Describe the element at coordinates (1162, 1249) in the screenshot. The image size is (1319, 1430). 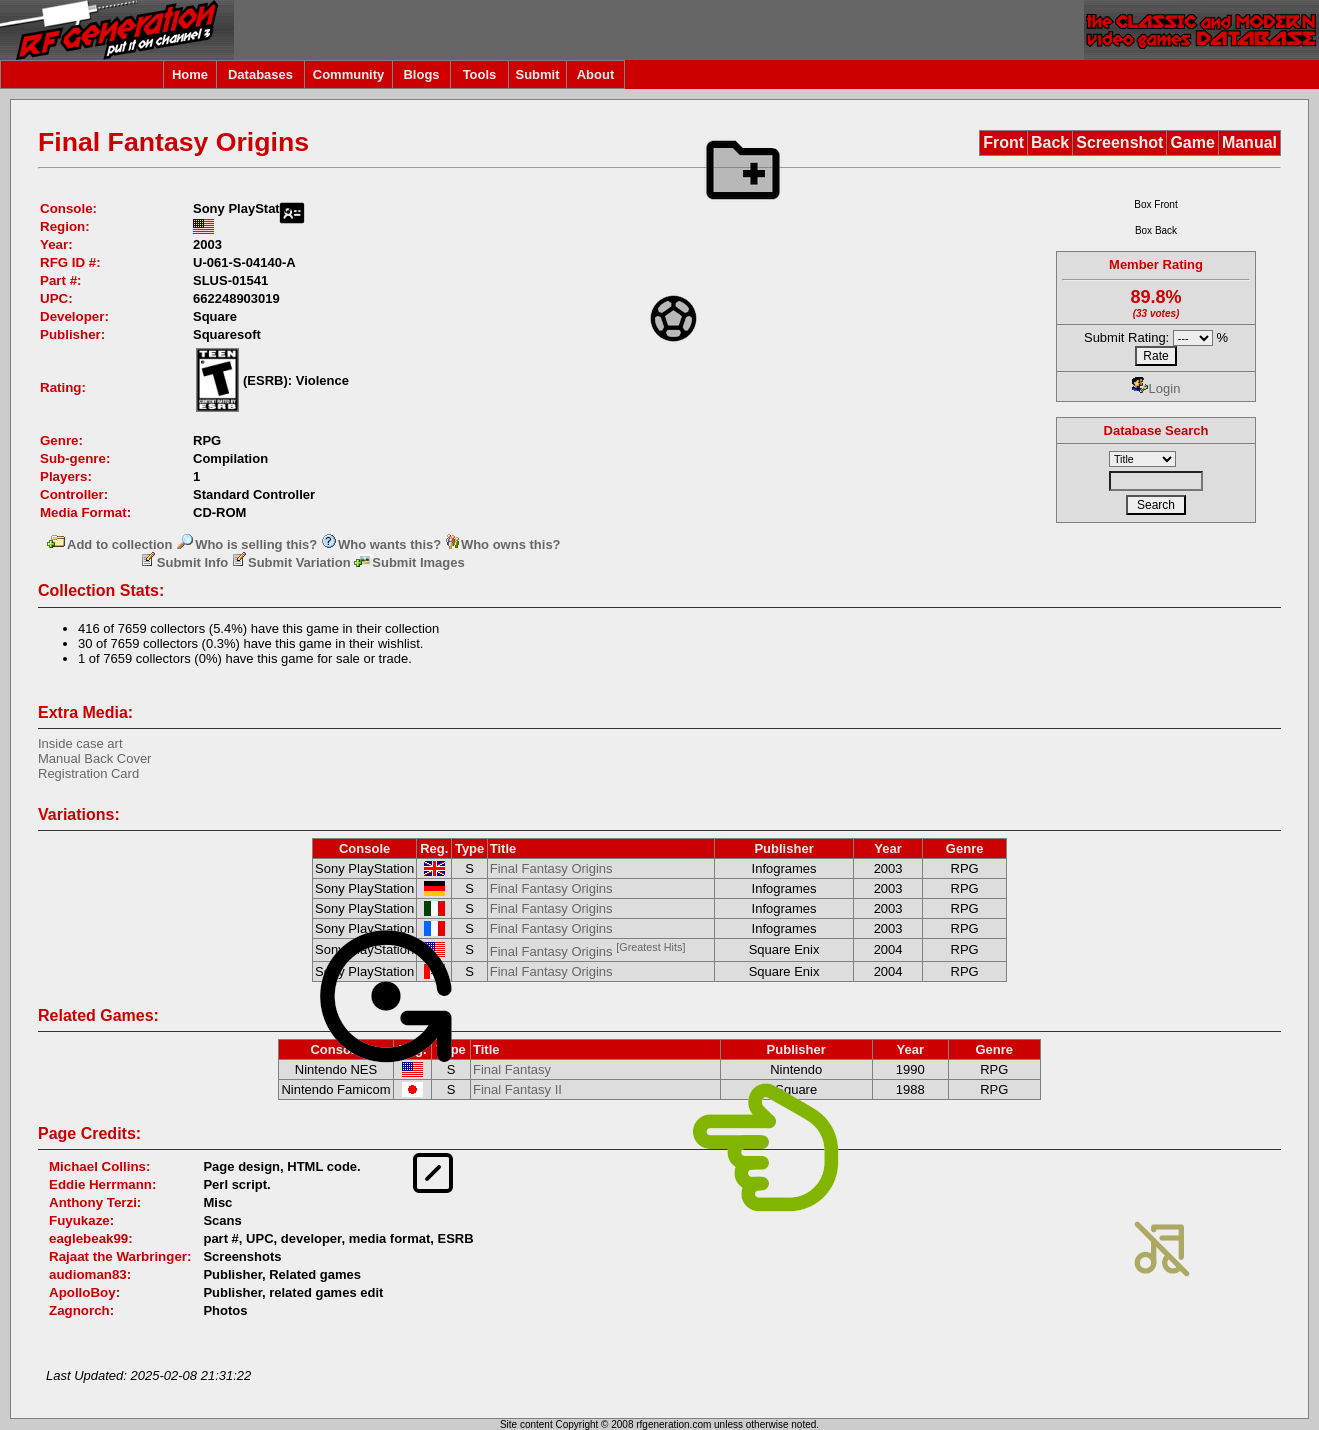
I see `mute or disable music playback` at that location.